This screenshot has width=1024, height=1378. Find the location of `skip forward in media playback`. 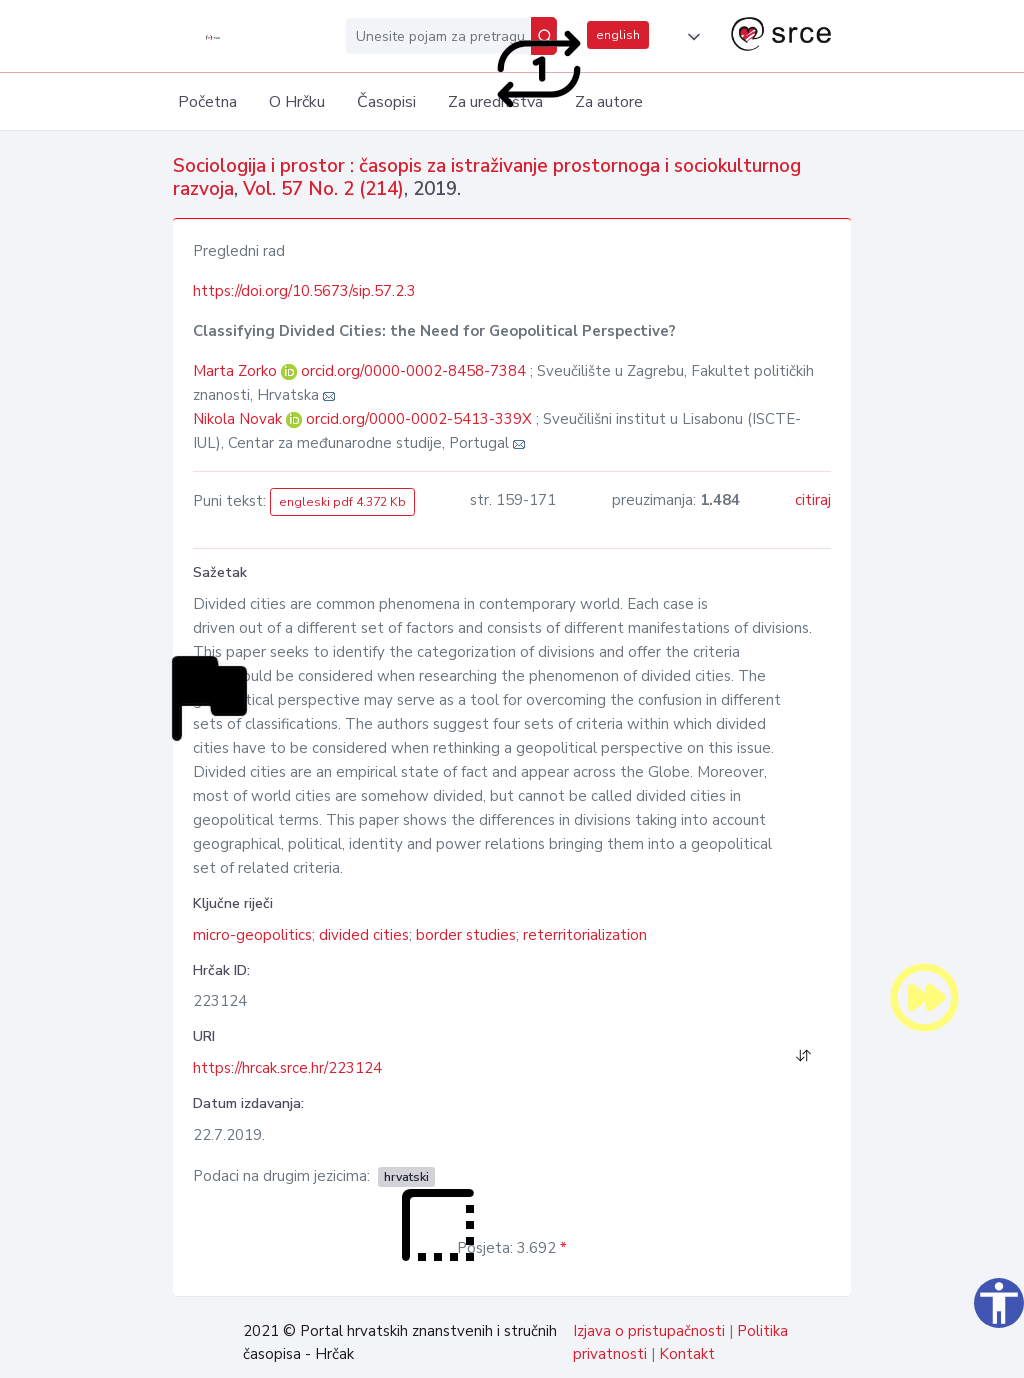

skip forward in media playback is located at coordinates (924, 997).